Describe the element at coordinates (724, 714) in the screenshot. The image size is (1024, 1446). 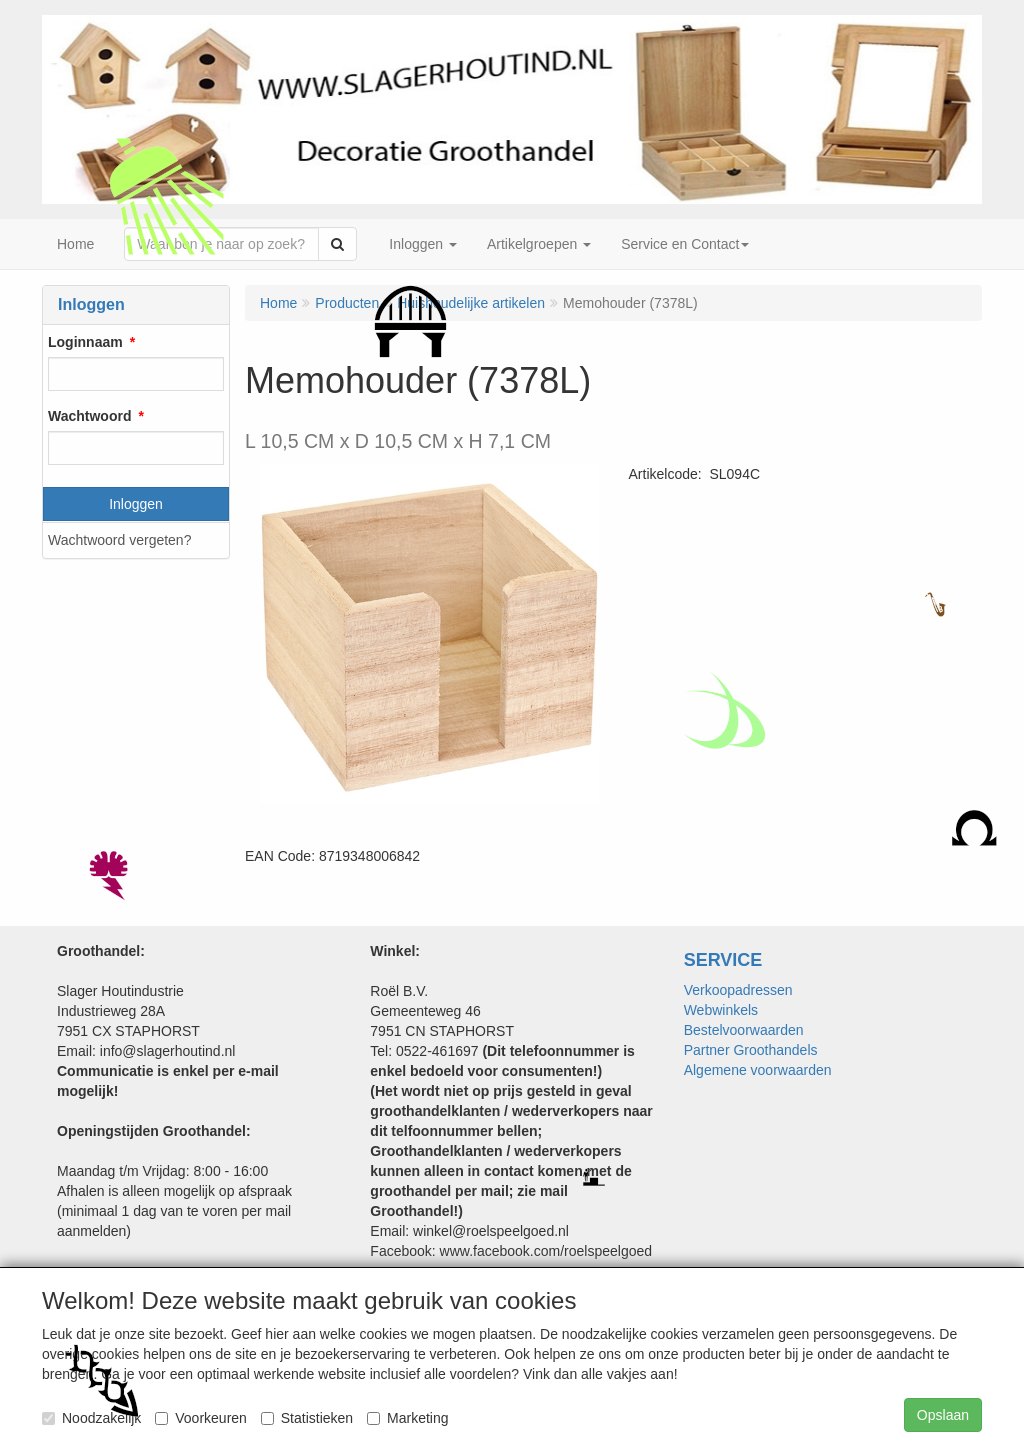
I see `indicates a slash or cutting attack action` at that location.